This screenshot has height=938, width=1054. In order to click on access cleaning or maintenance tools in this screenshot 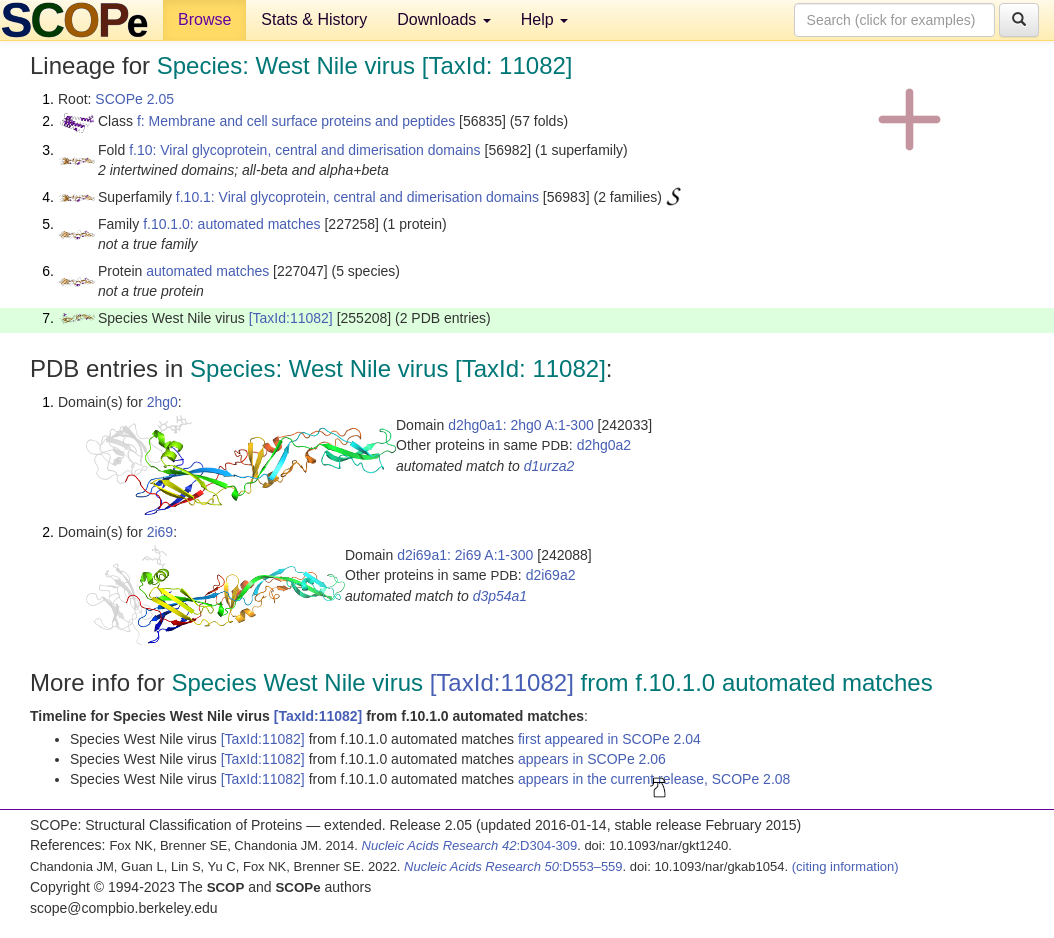, I will do `click(658, 787)`.